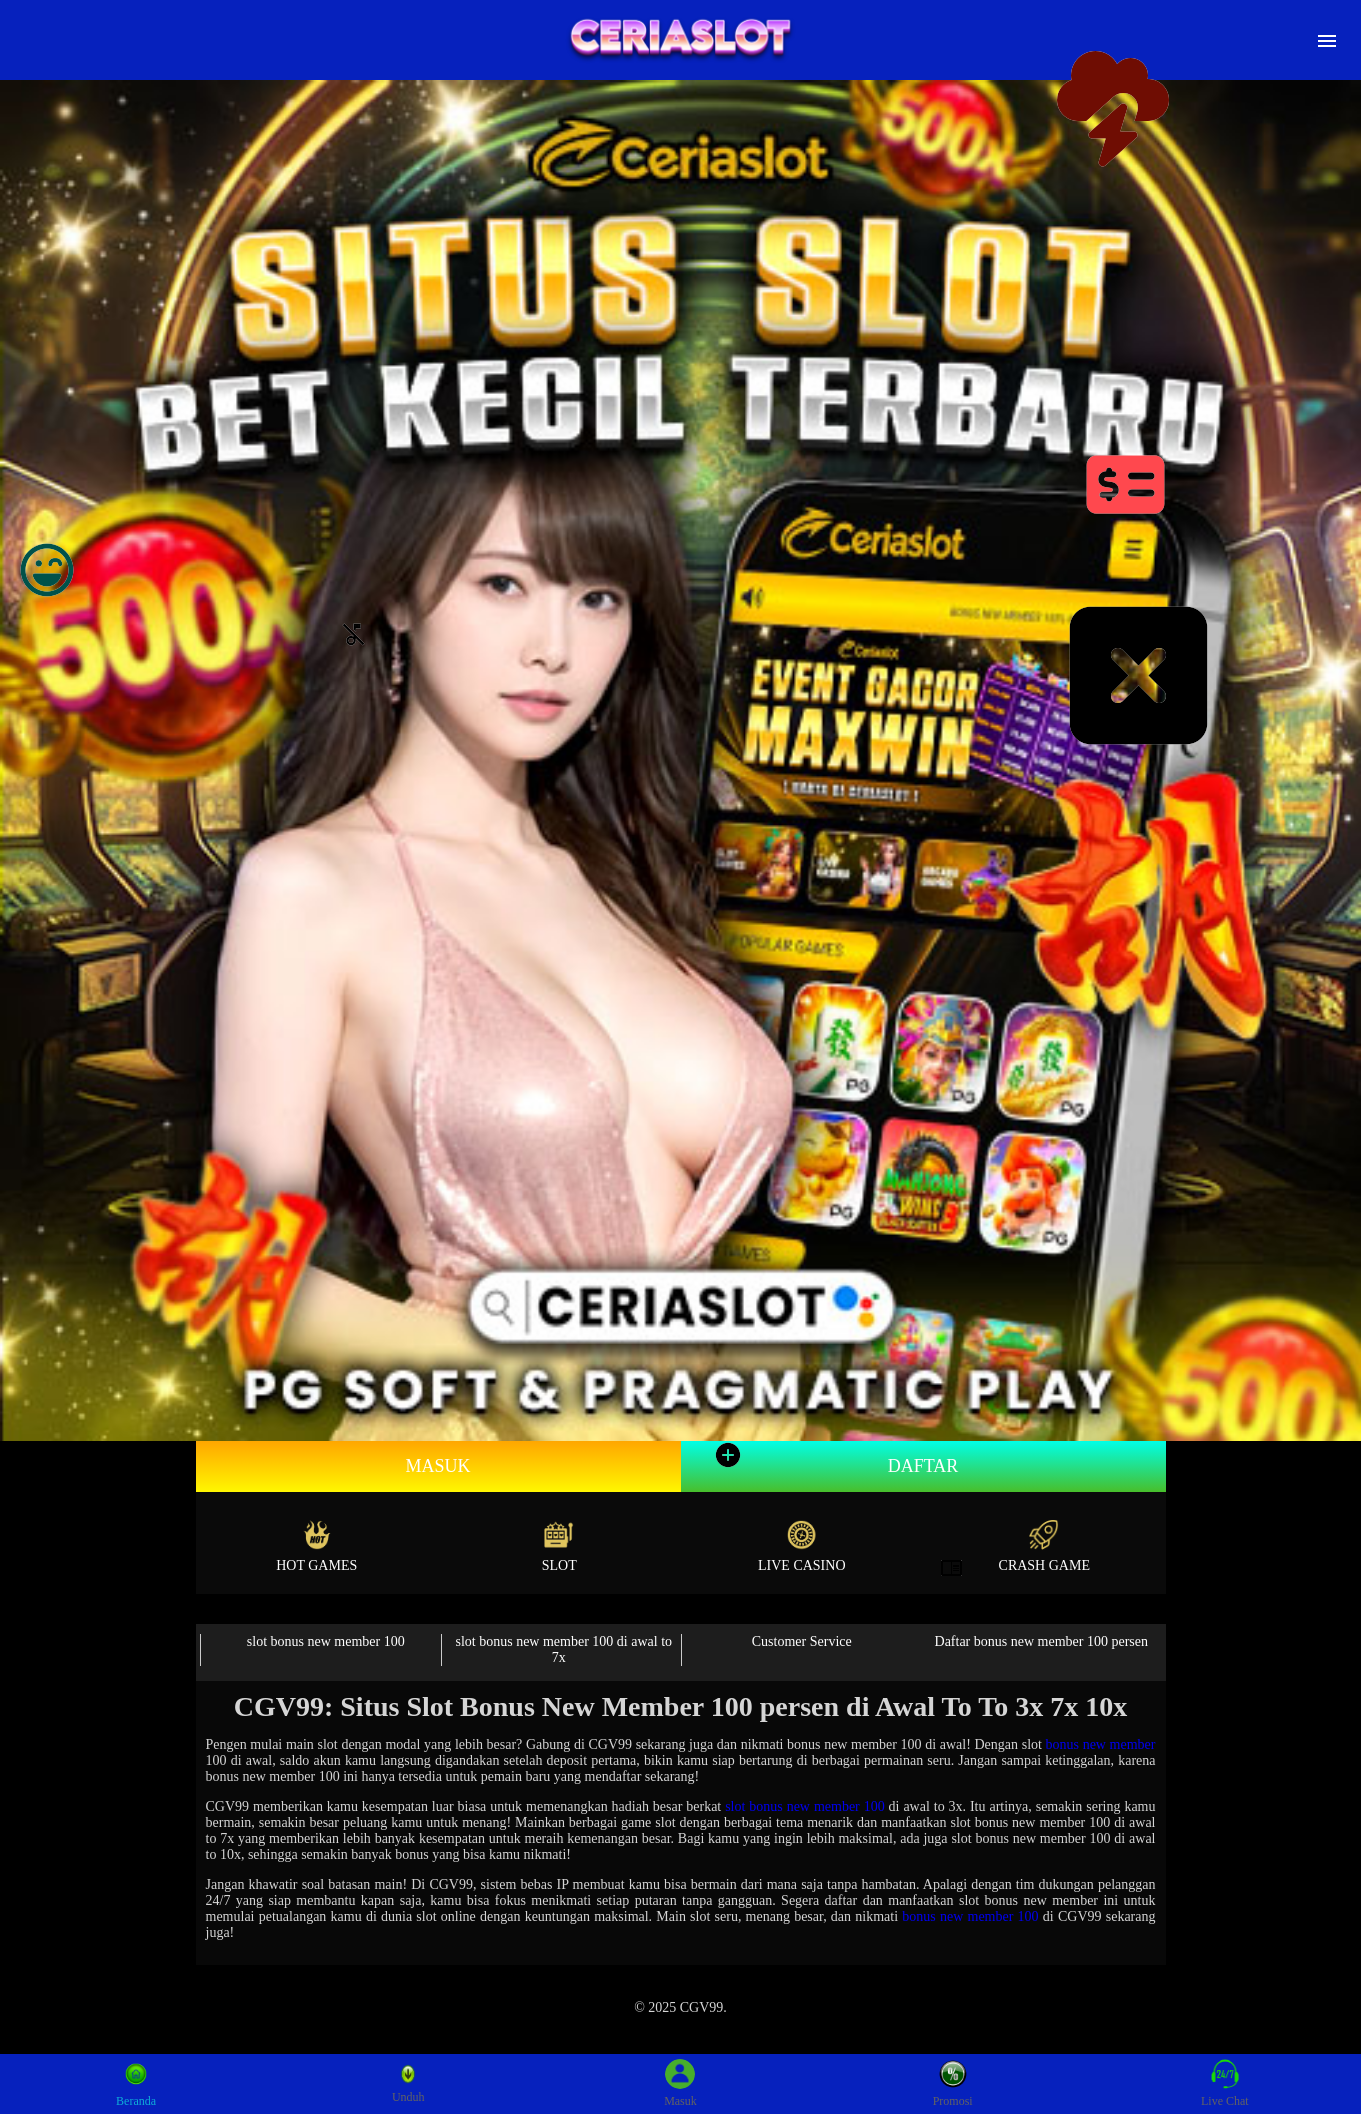 The width and height of the screenshot is (1361, 2114). Describe the element at coordinates (1138, 675) in the screenshot. I see `close or dismiss a dialog` at that location.